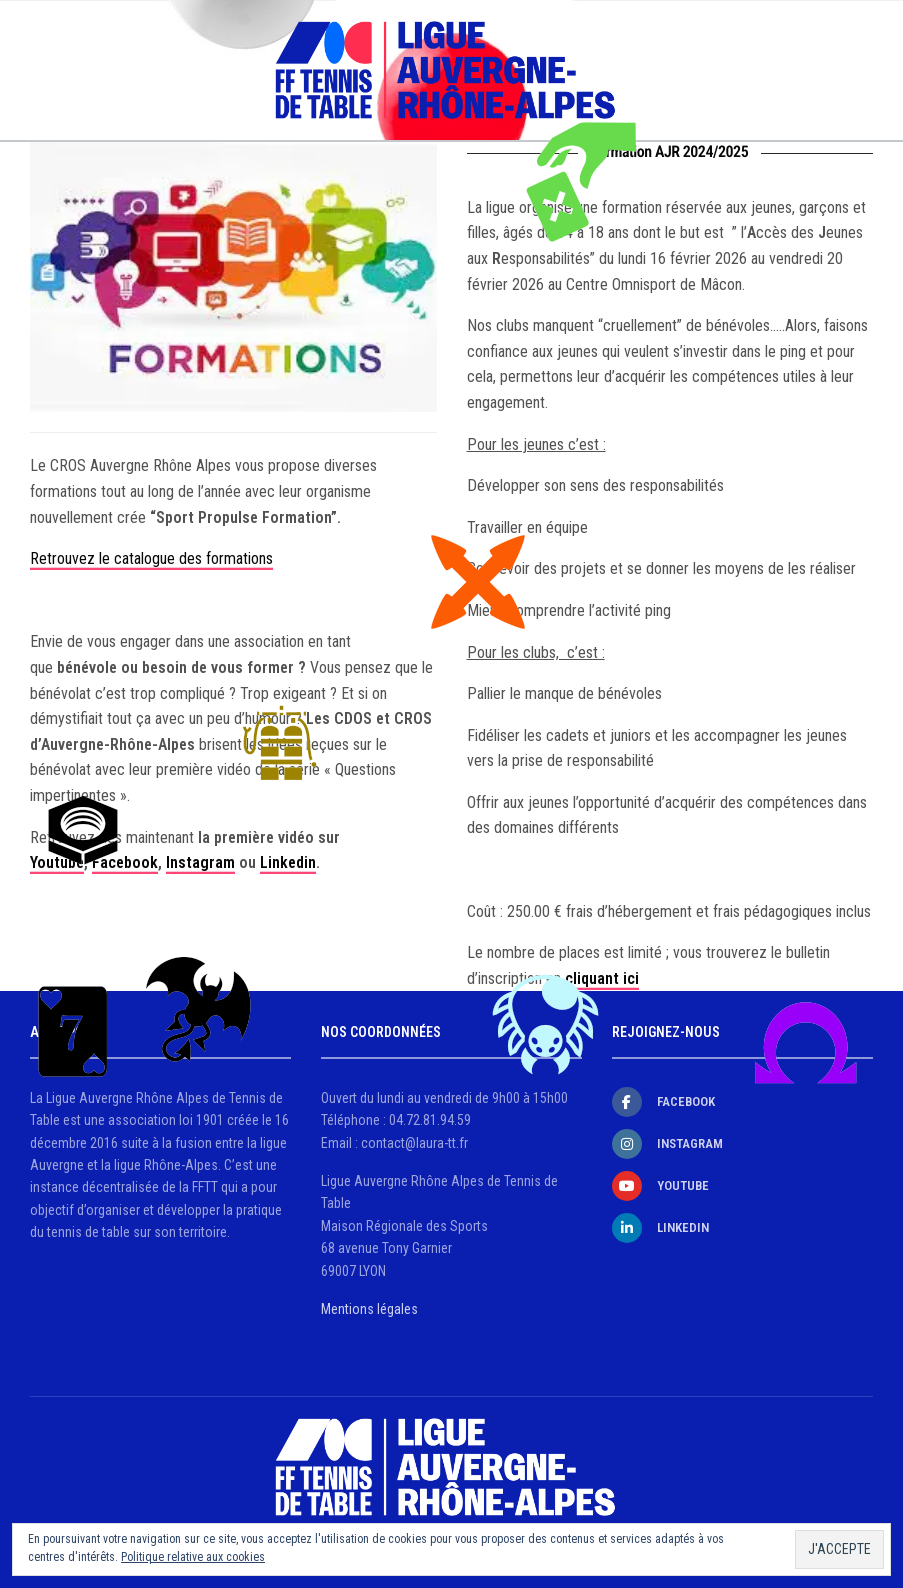  Describe the element at coordinates (281, 742) in the screenshot. I see `access diving or scuba equipment settings` at that location.